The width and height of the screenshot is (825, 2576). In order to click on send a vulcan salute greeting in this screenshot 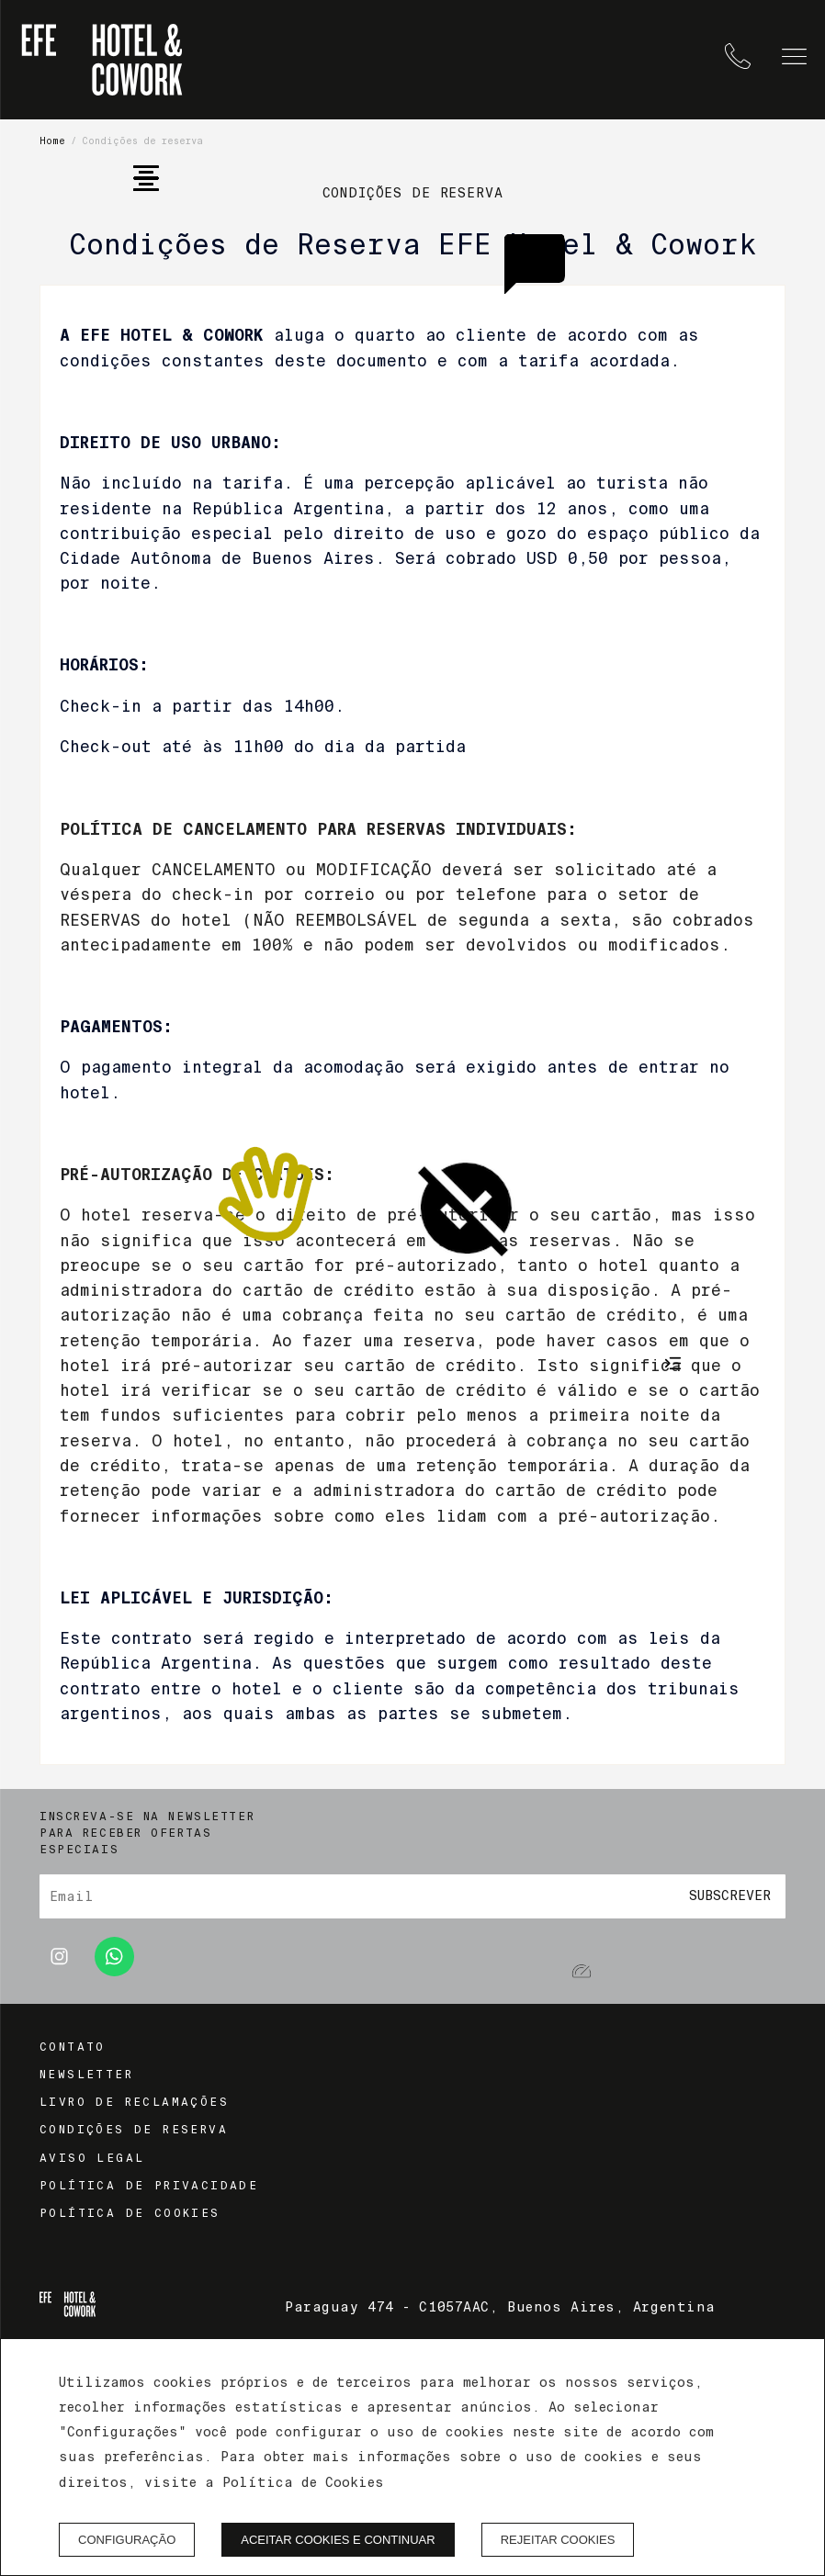, I will do `click(266, 1194)`.